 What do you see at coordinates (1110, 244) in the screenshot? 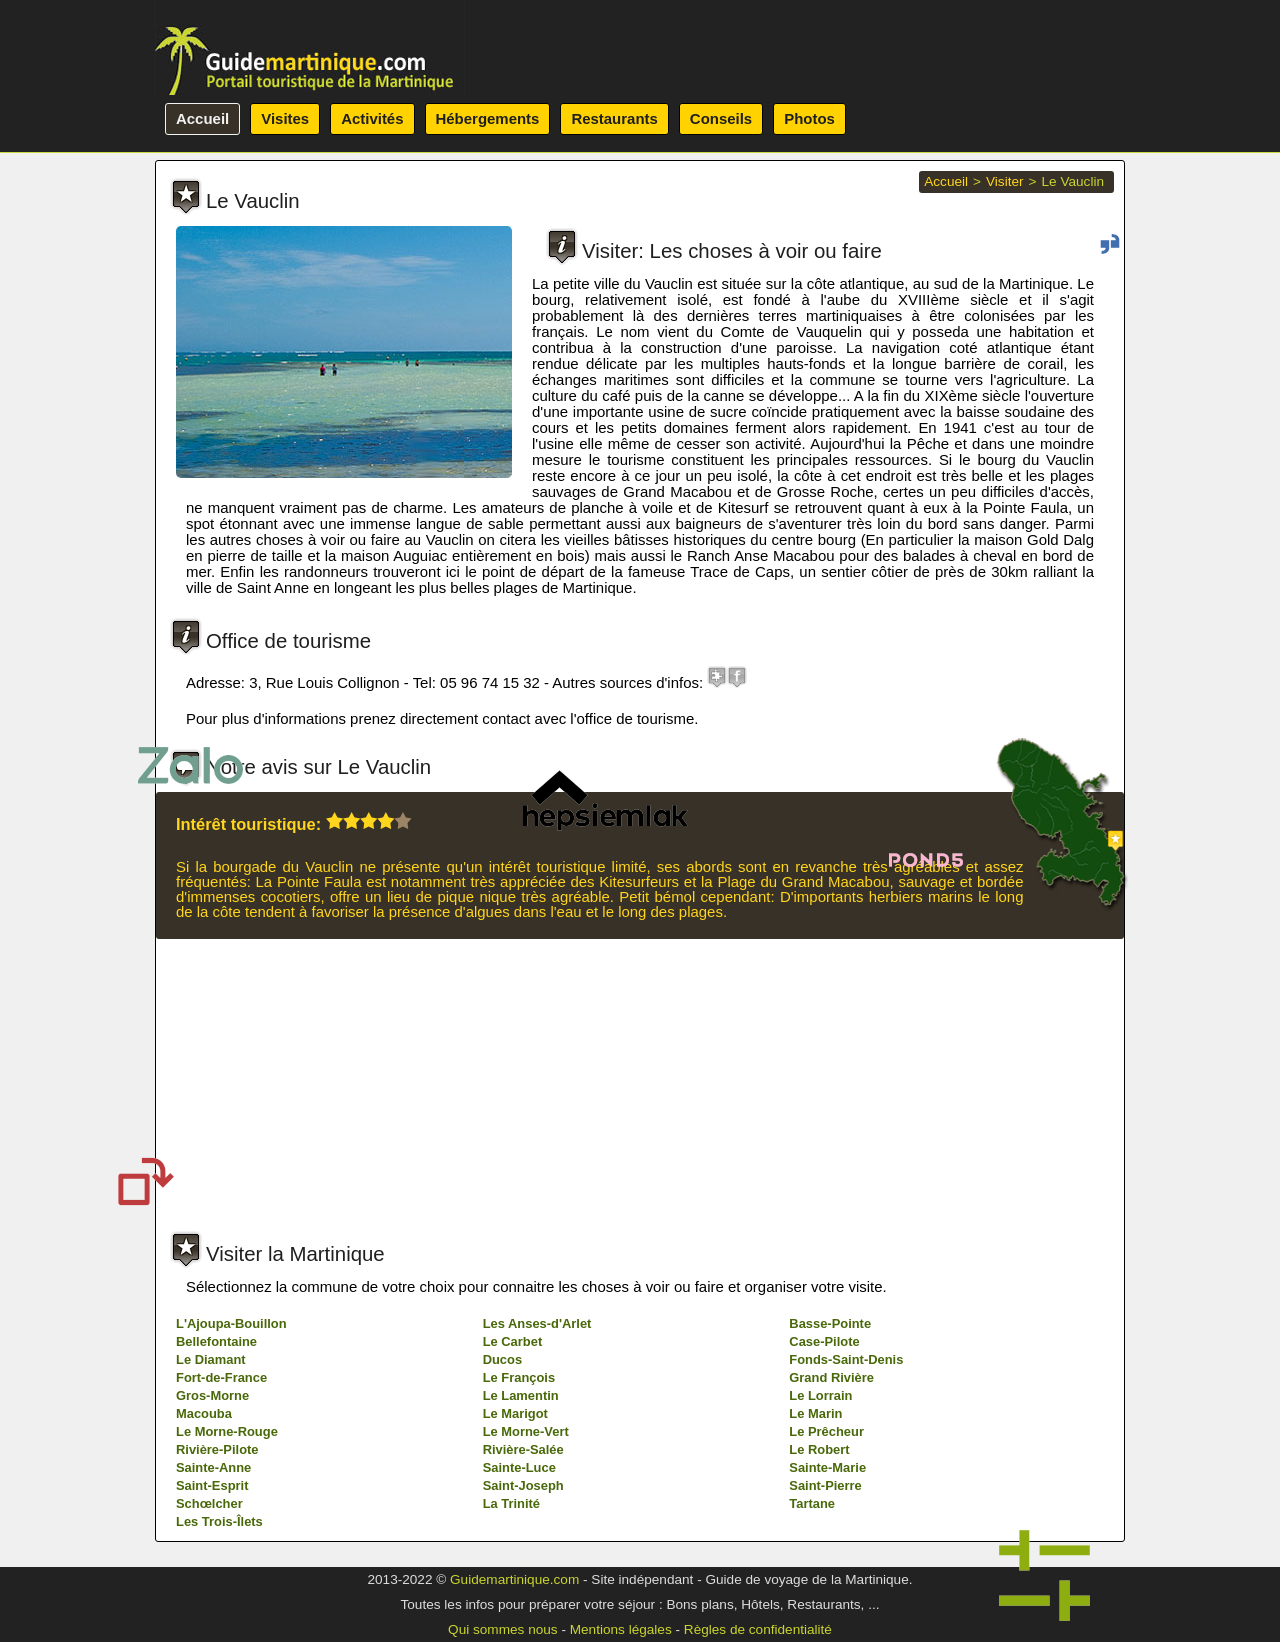
I see `visit glassdoor website` at bounding box center [1110, 244].